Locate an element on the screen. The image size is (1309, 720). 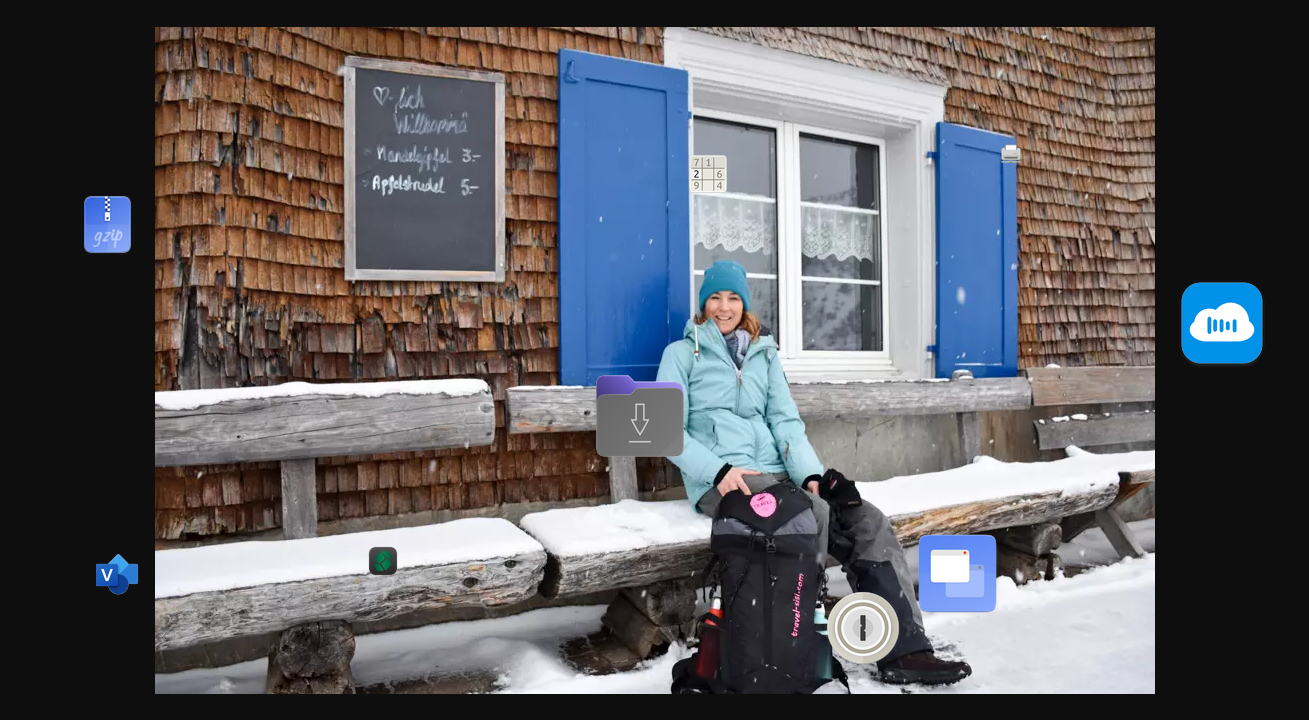
open your downloads folder is located at coordinates (640, 416).